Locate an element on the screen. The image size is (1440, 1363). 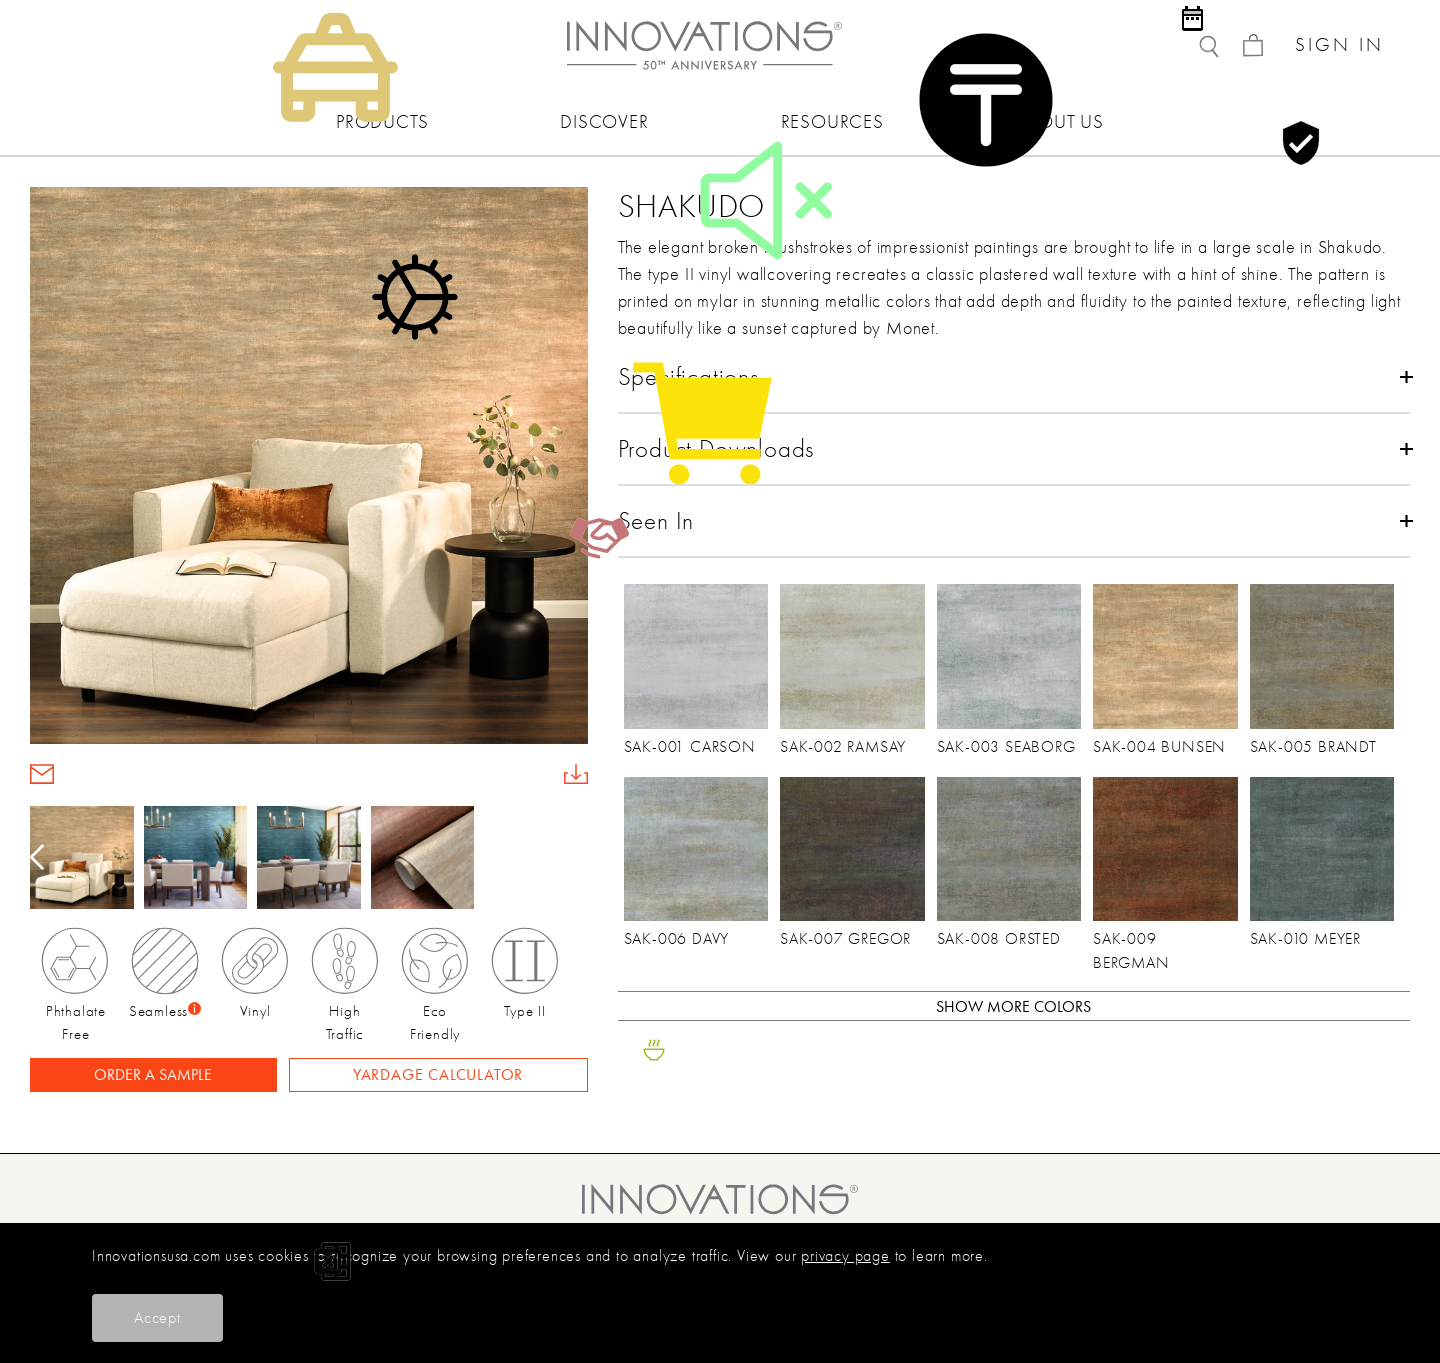
select a date range is located at coordinates (1192, 18).